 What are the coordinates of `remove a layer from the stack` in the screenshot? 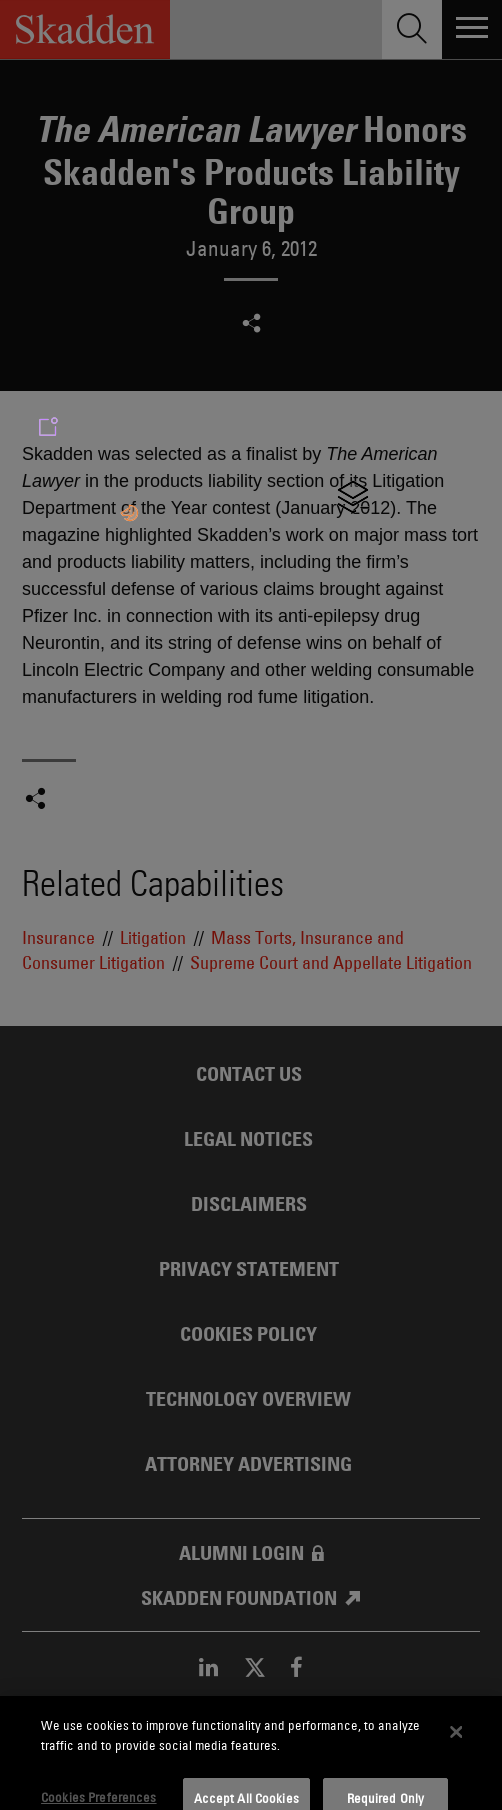 It's located at (353, 497).